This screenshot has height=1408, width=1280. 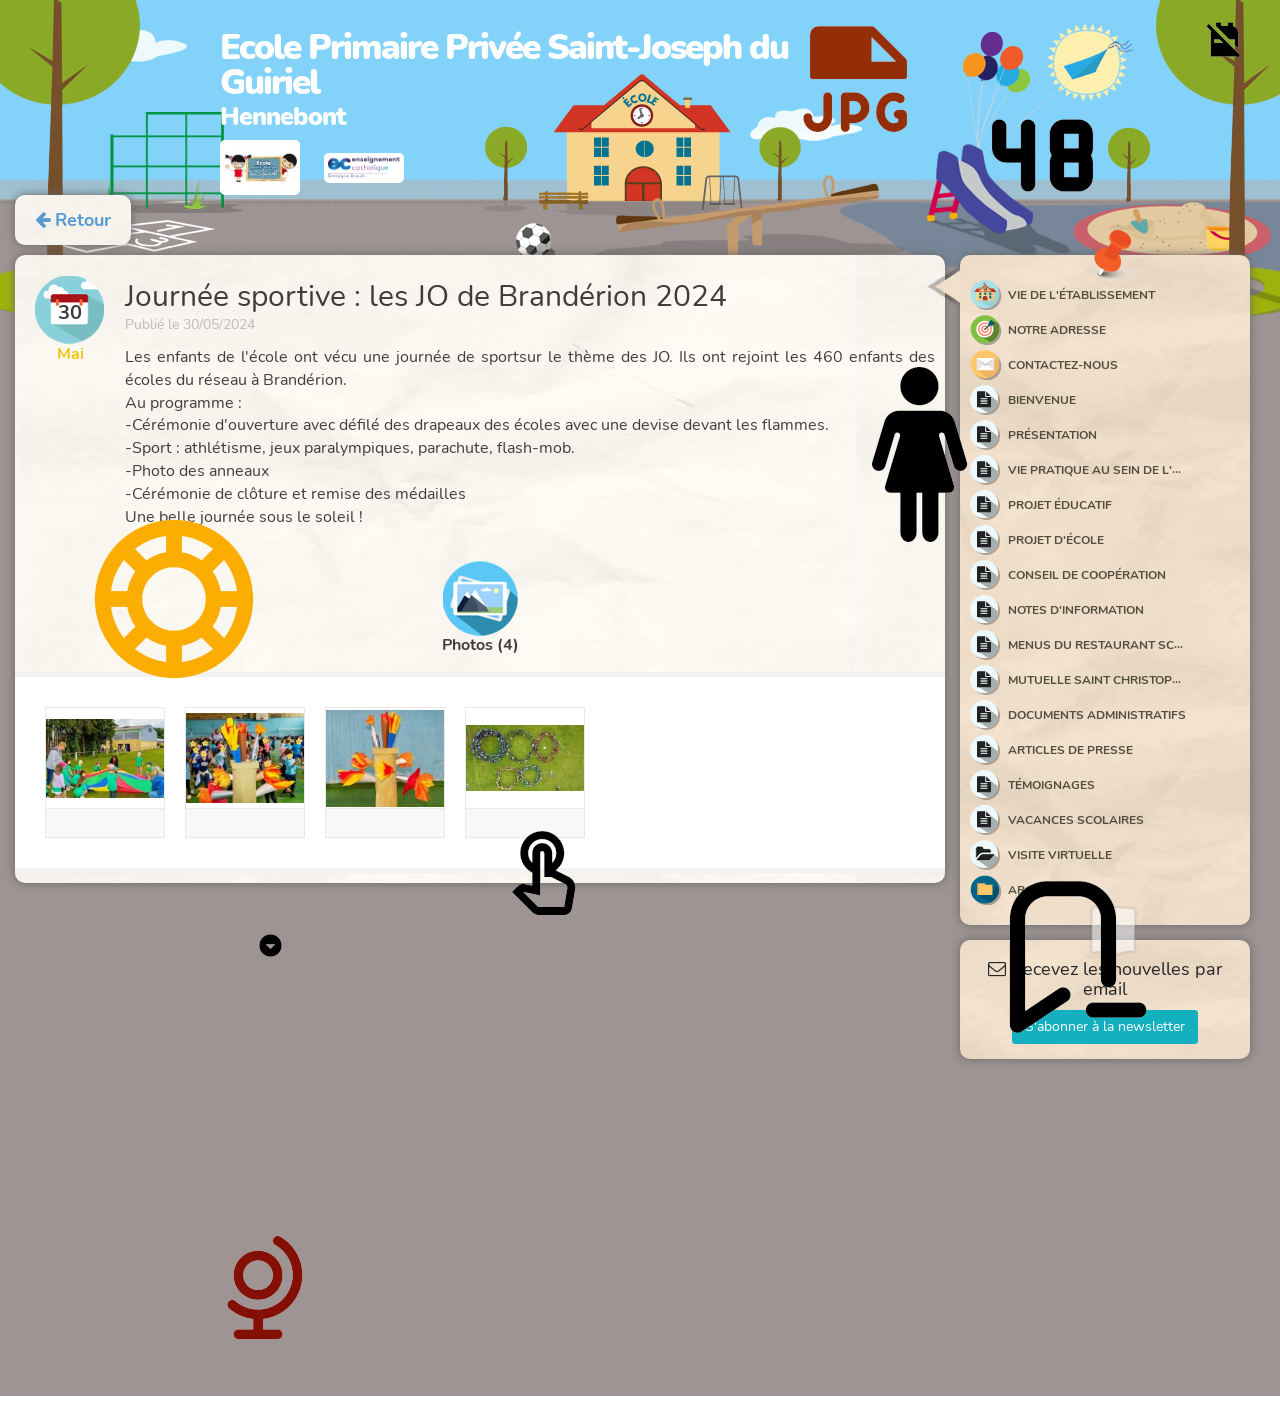 I want to click on tap to interact with this element, so click(x=544, y=875).